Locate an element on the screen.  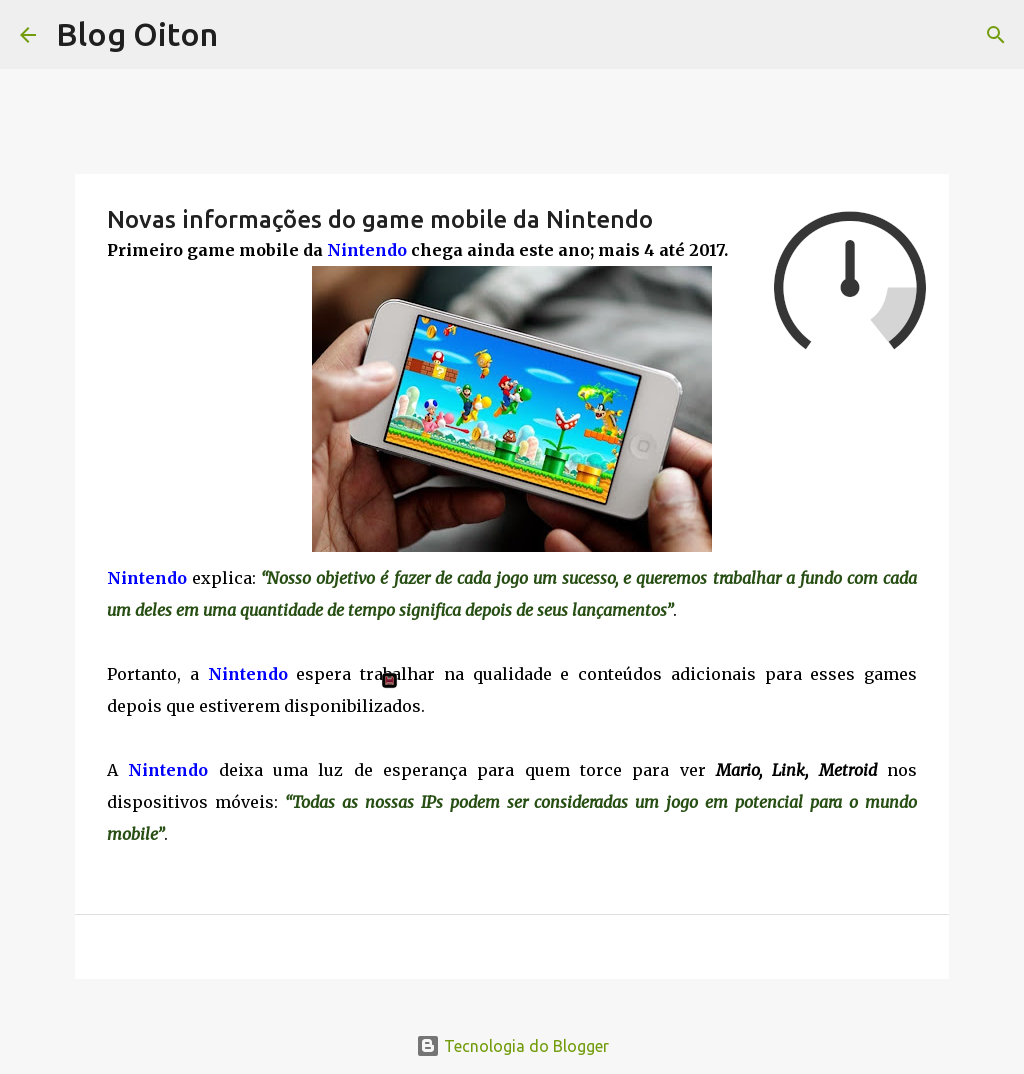
launch inscryption game is located at coordinates (389, 680).